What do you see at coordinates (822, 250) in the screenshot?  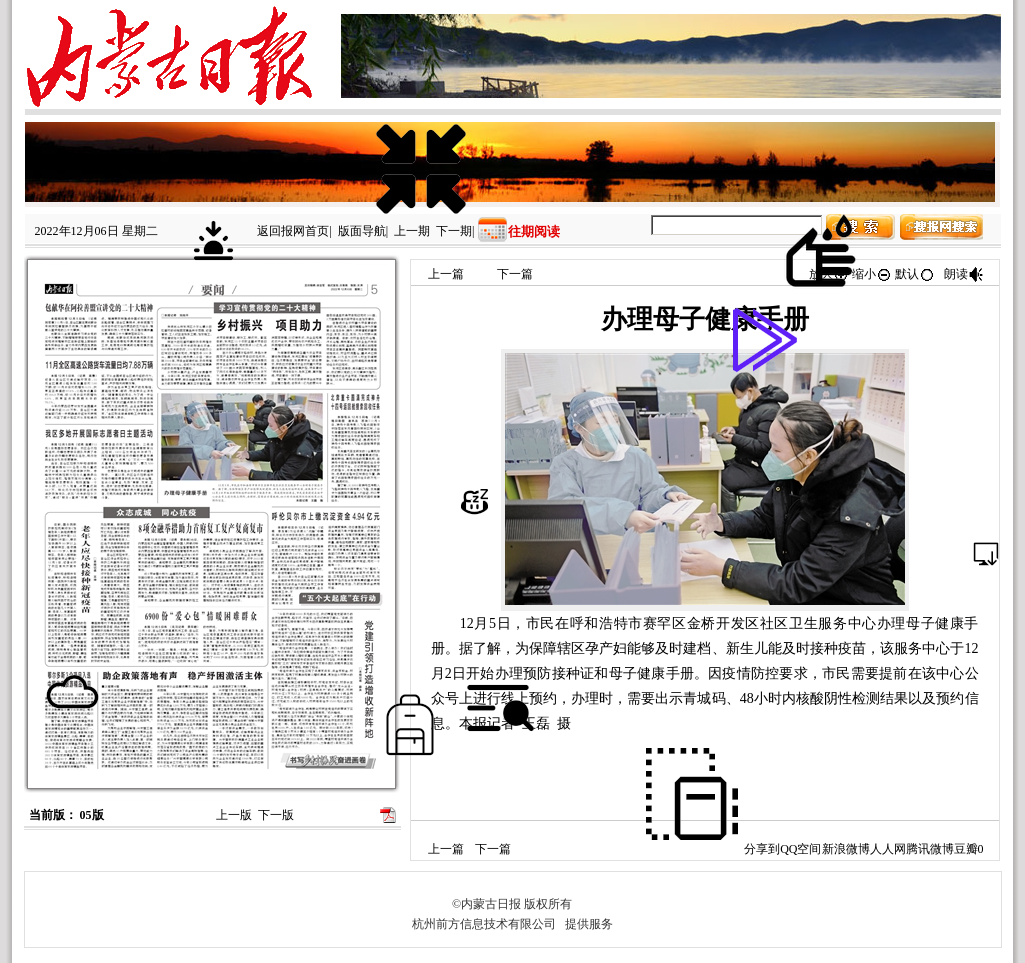 I see `wash your hands reminder` at bounding box center [822, 250].